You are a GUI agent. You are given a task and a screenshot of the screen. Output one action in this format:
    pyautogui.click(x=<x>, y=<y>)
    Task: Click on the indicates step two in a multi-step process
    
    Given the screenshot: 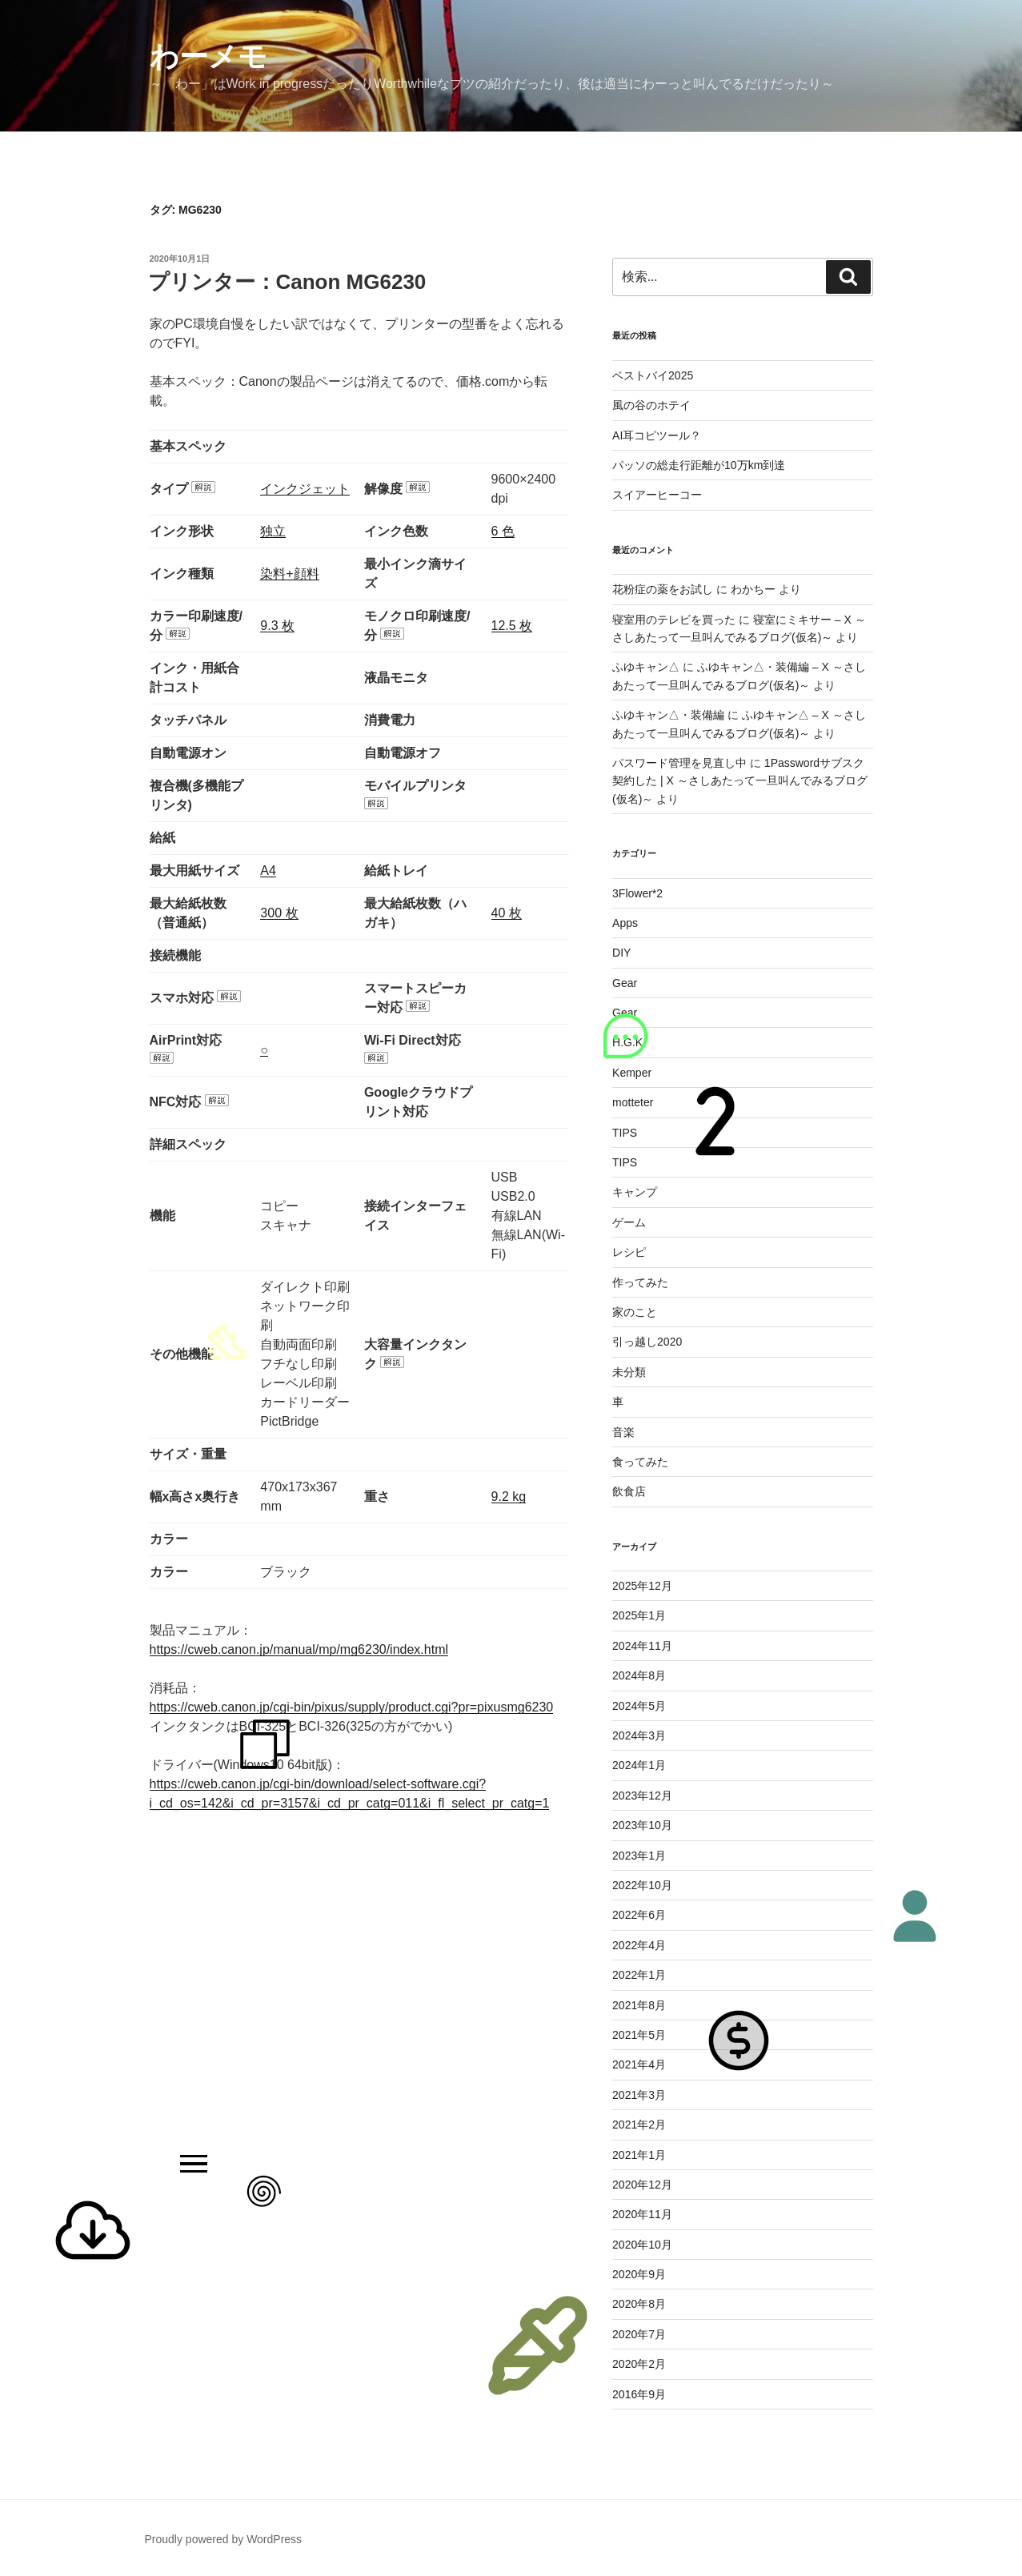 What is the action you would take?
    pyautogui.click(x=715, y=1121)
    